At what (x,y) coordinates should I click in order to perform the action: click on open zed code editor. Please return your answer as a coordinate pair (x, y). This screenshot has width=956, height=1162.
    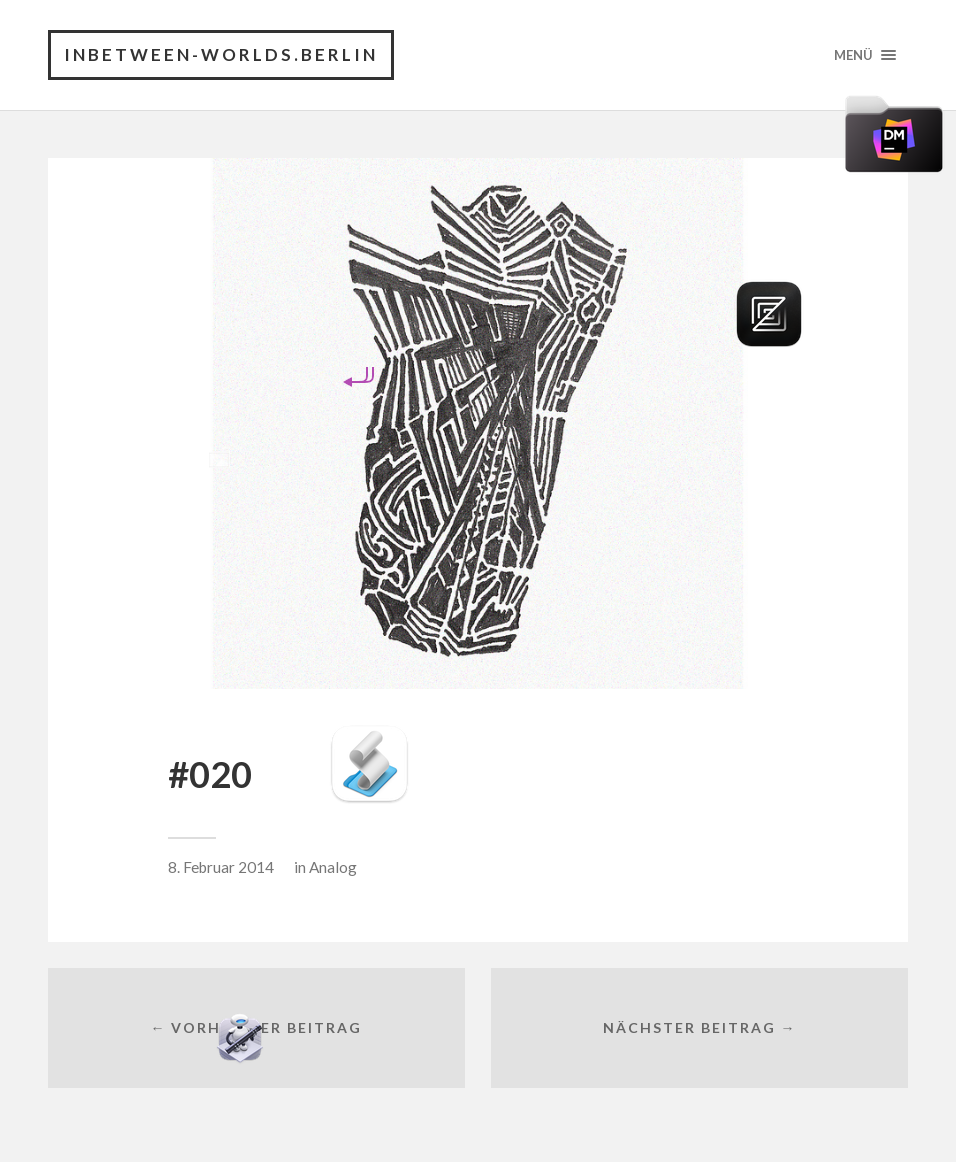
    Looking at the image, I should click on (769, 314).